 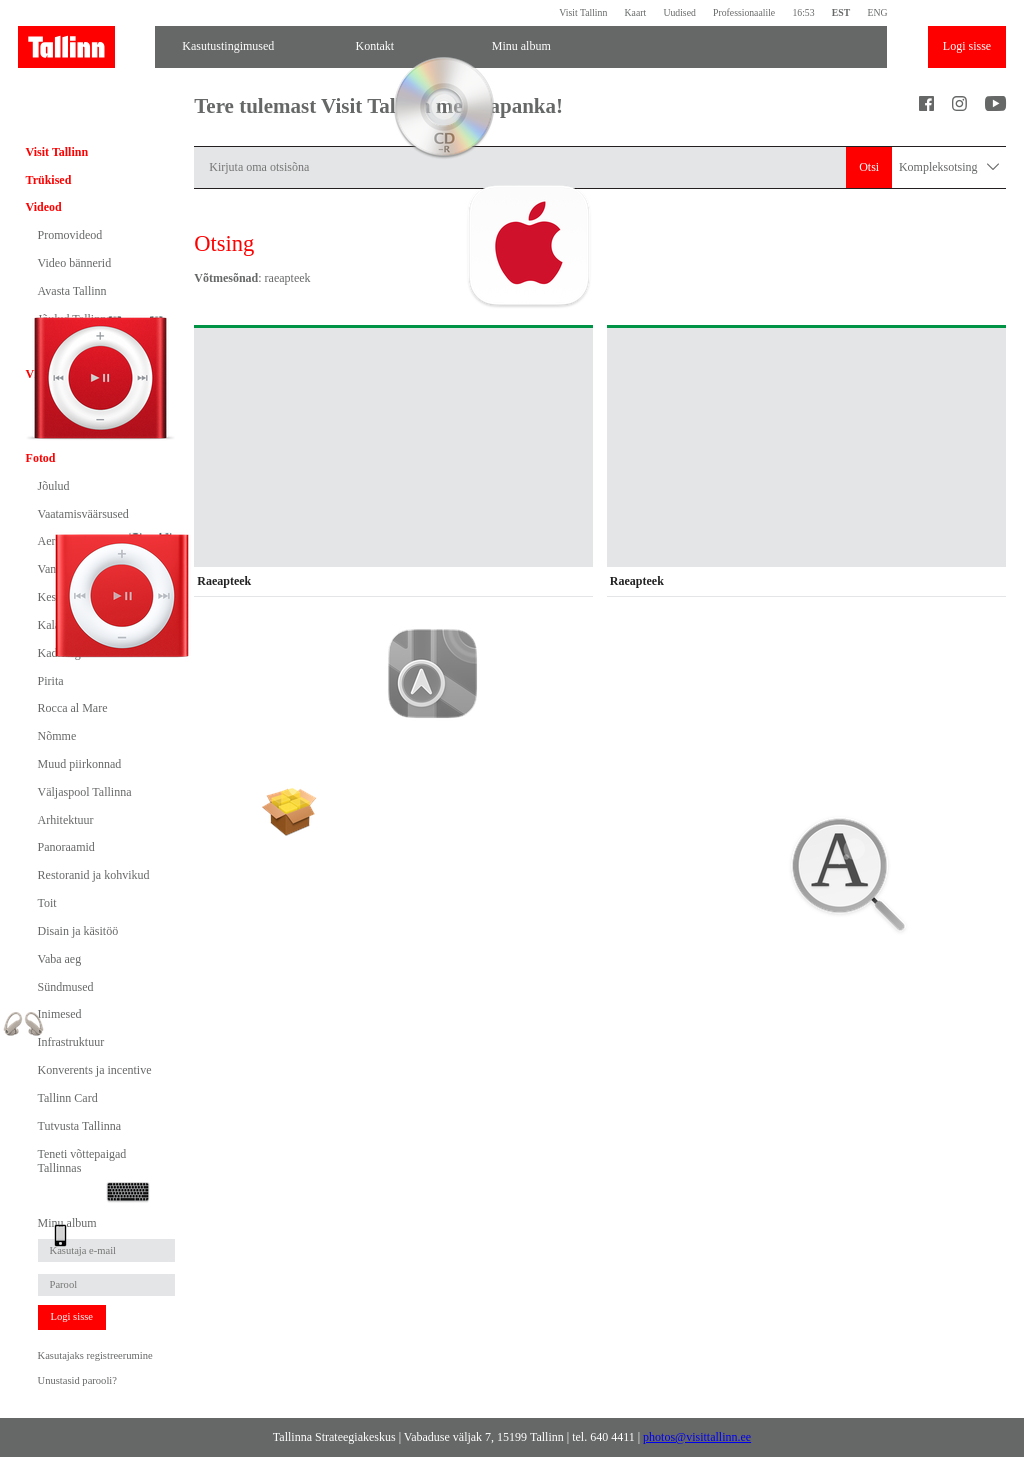 What do you see at coordinates (529, 245) in the screenshot?
I see `access AppleCare support for your Mac` at bounding box center [529, 245].